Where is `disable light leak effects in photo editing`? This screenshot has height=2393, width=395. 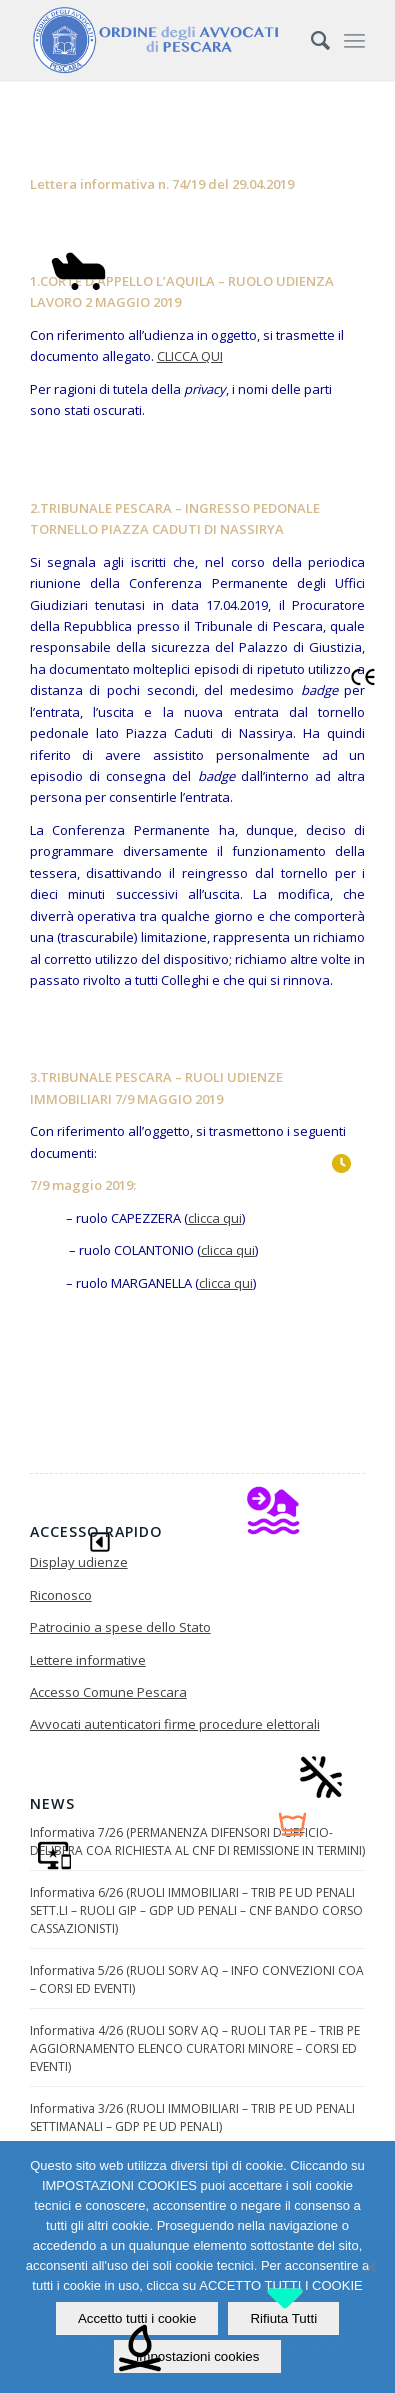
disable light leak effects in photo editing is located at coordinates (321, 1777).